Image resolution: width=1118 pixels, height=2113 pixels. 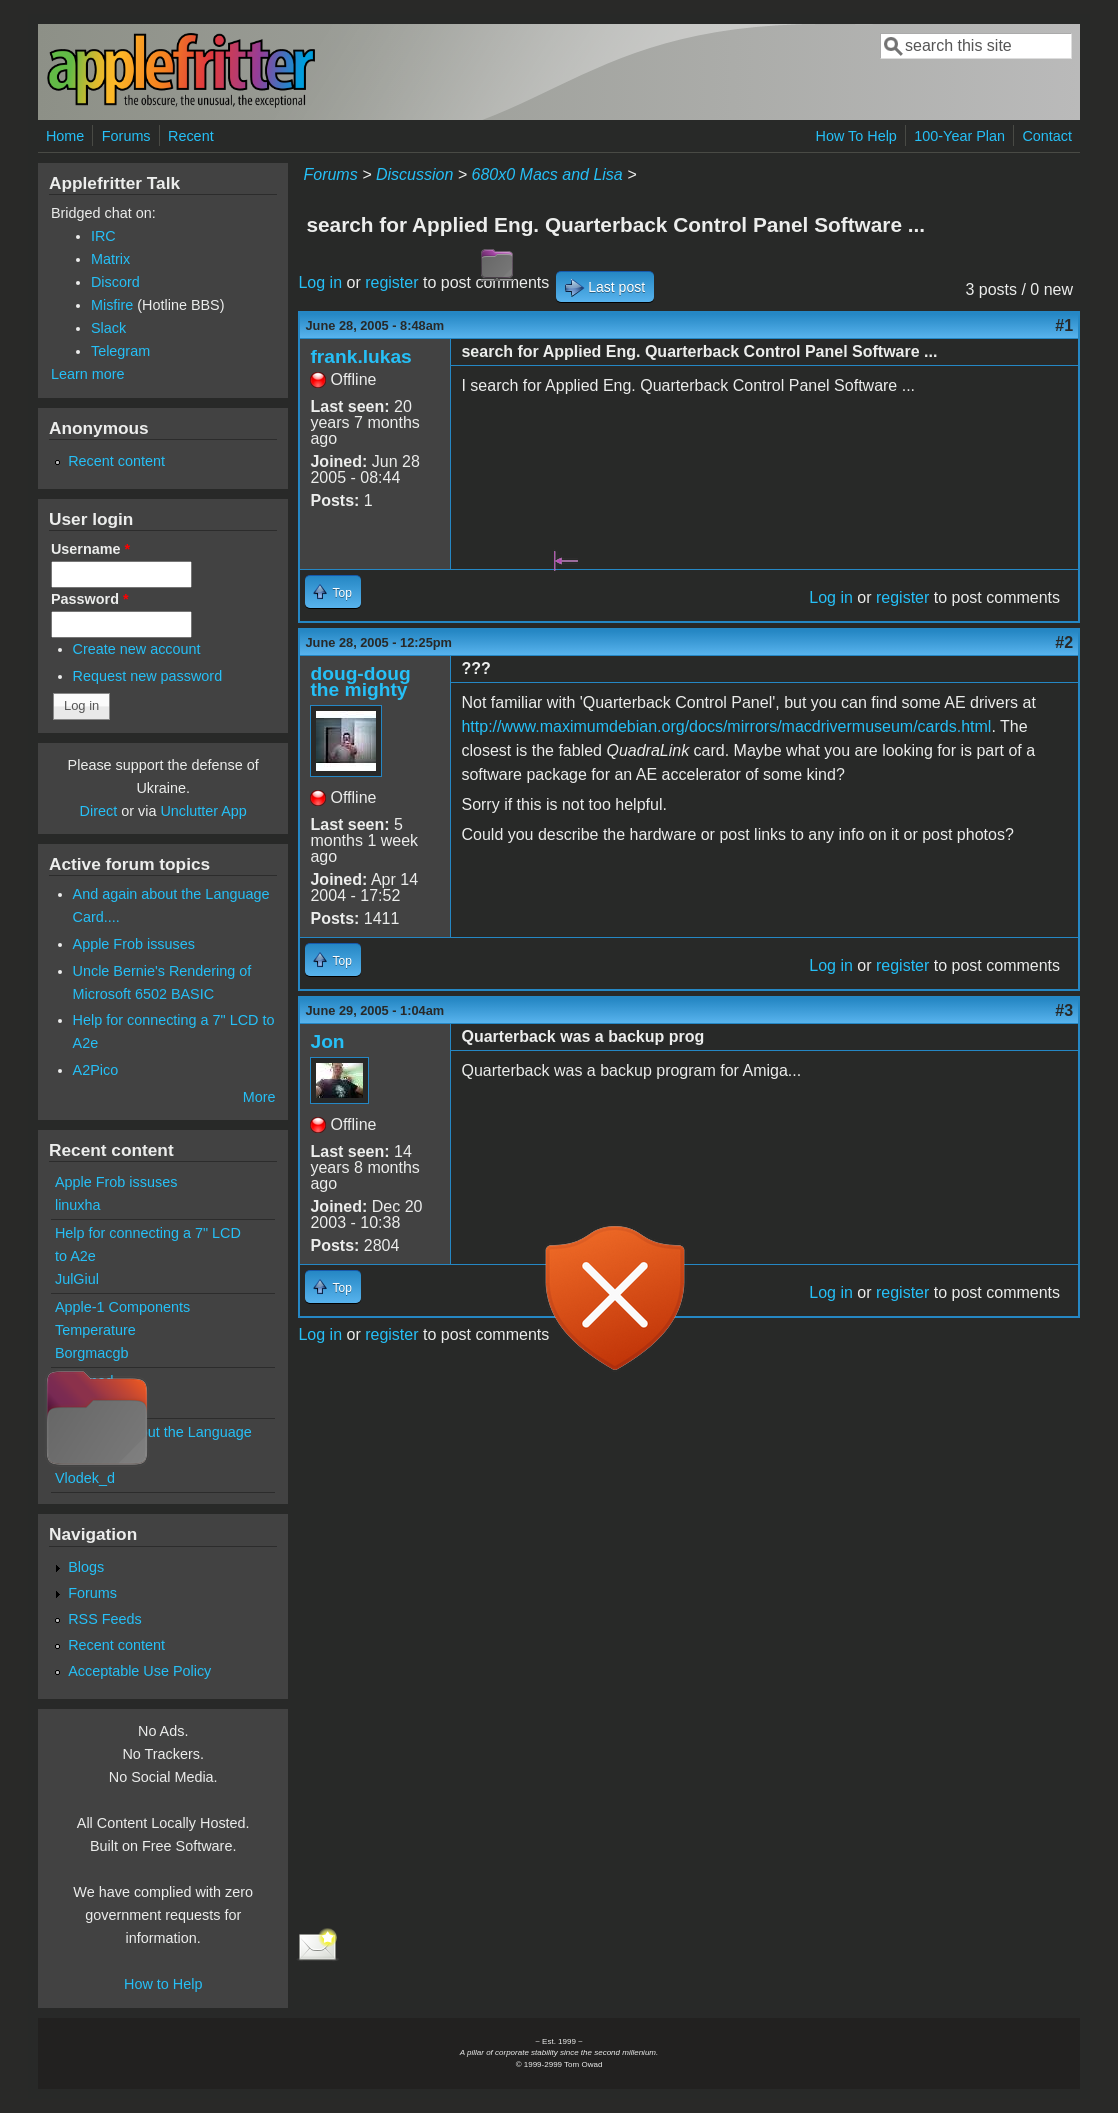 I want to click on open folder containing files or documents, so click(x=97, y=1418).